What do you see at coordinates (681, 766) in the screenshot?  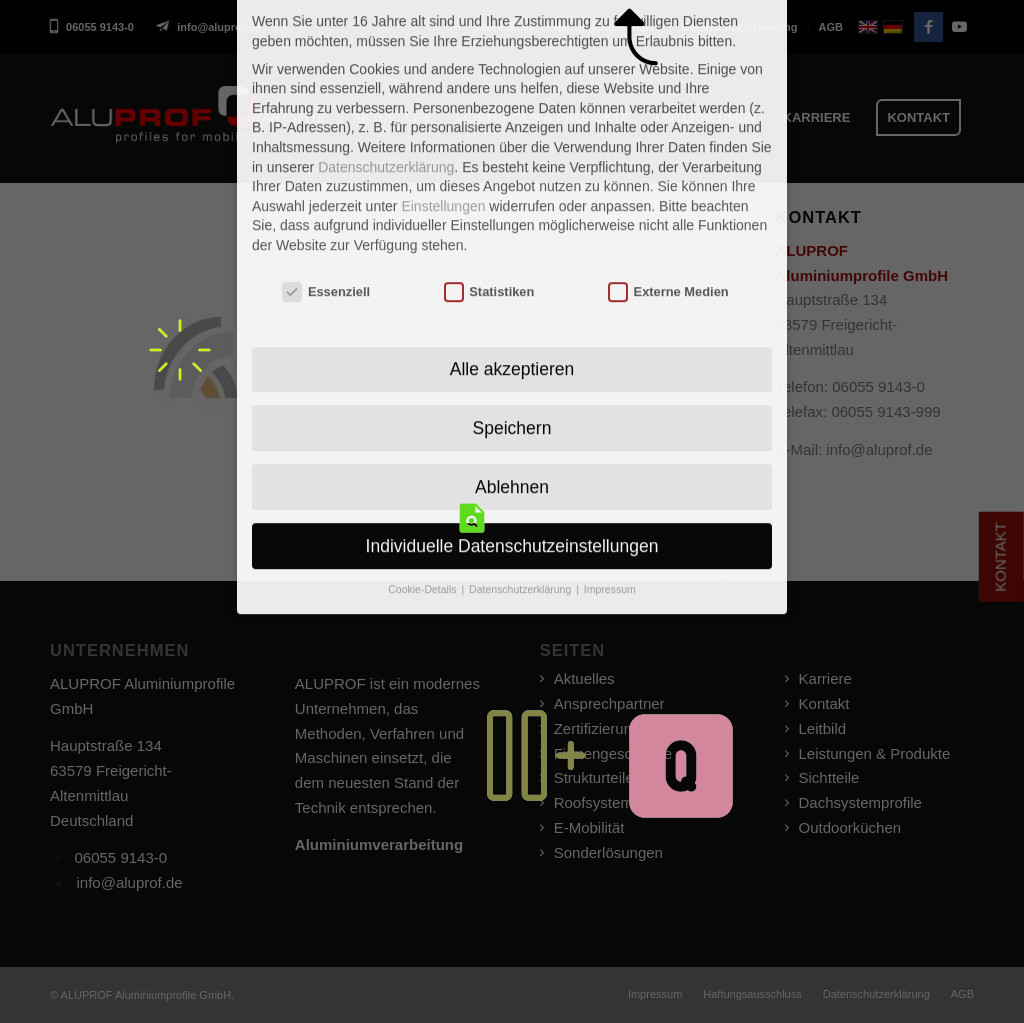 I see `represents the letter Q in a keyboard or text input` at bounding box center [681, 766].